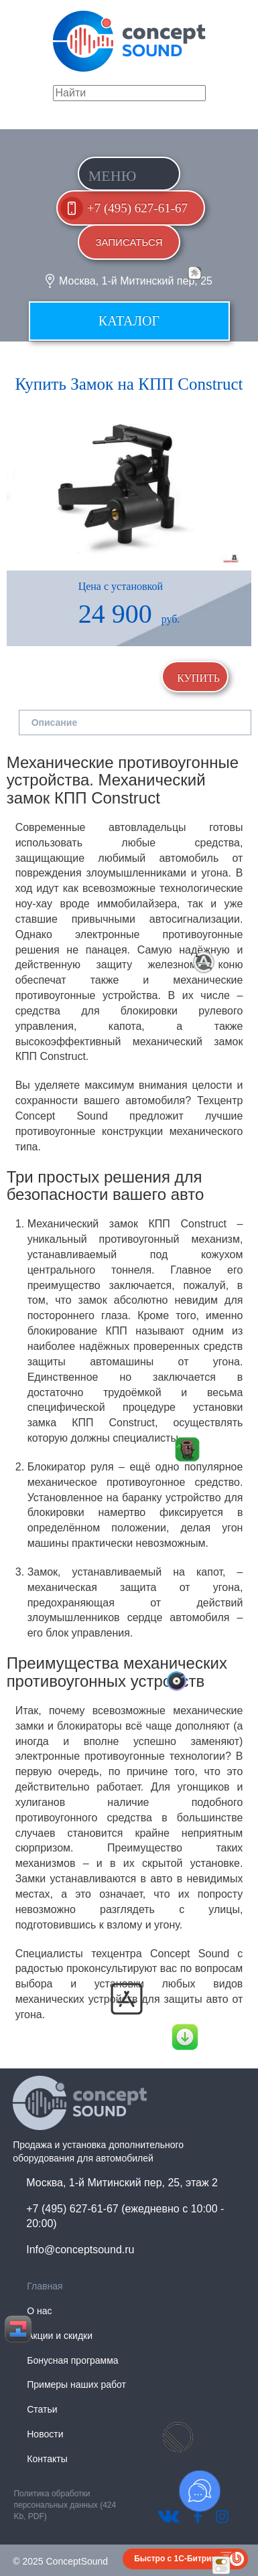 The image size is (258, 2576). Describe the element at coordinates (176, 1681) in the screenshot. I see `open groove music app` at that location.